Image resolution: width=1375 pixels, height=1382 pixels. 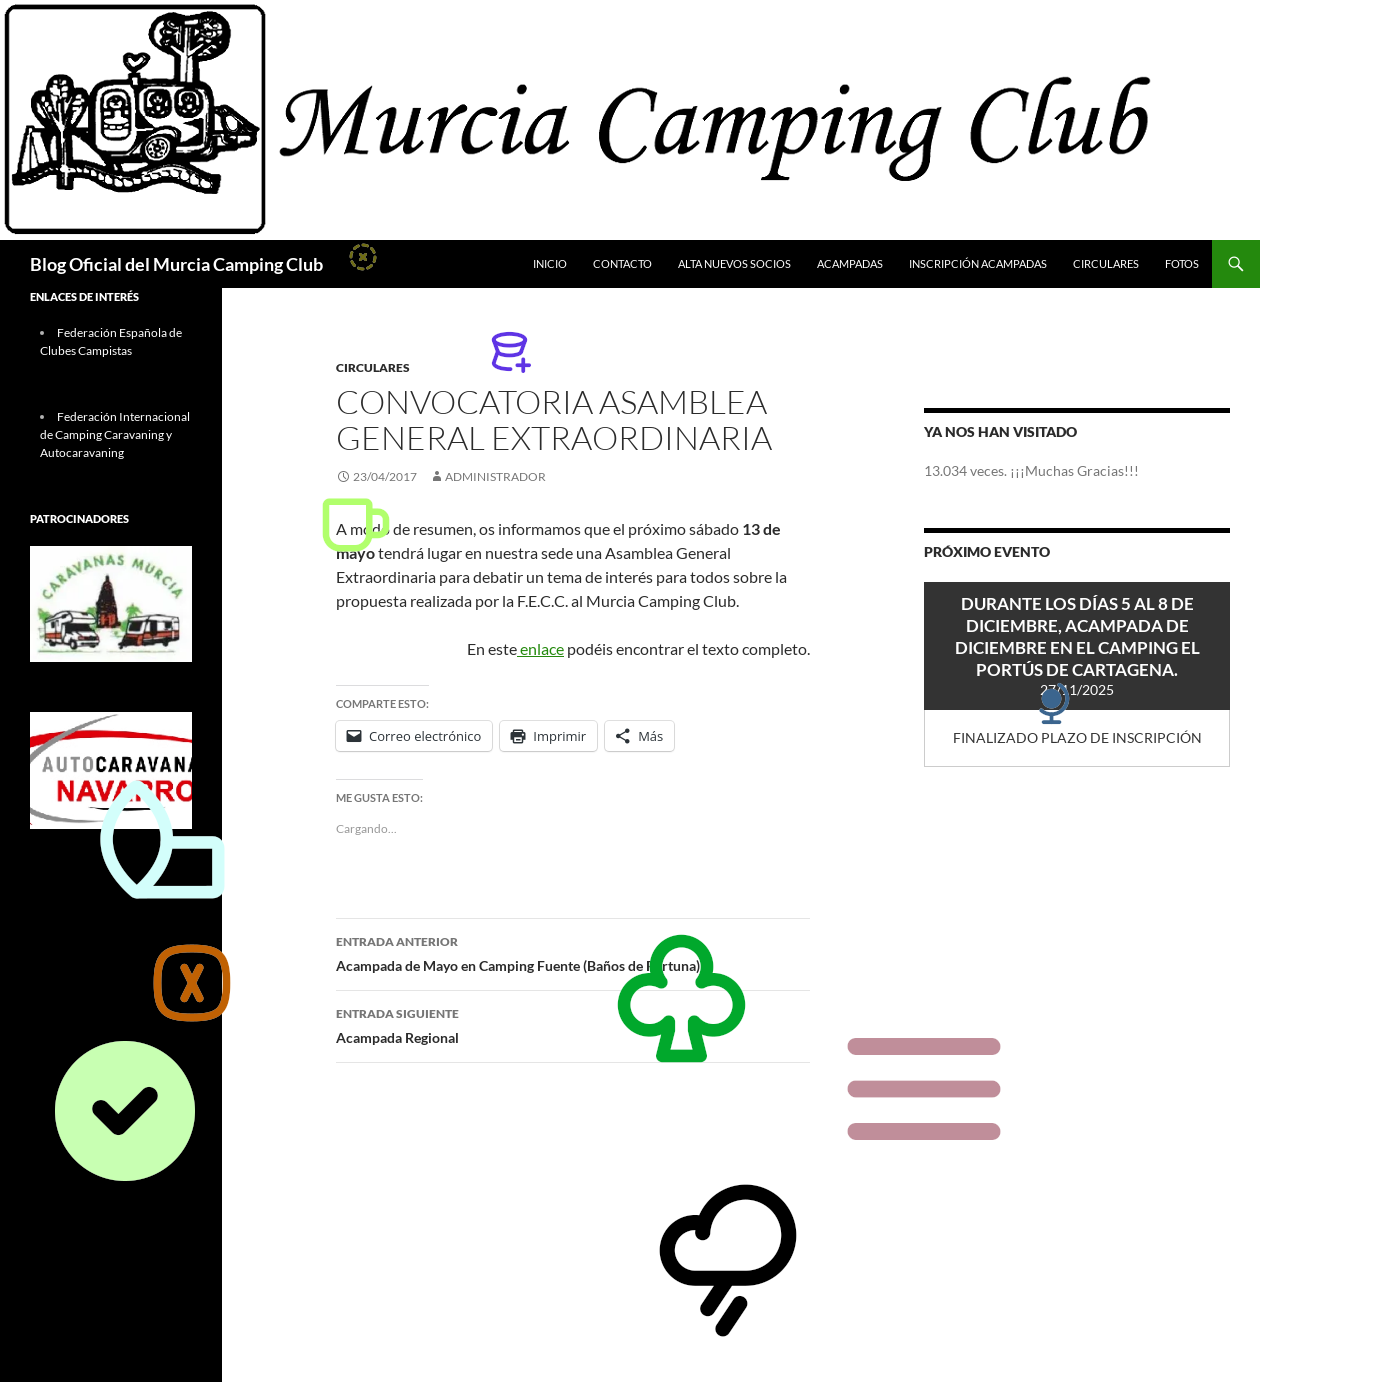 I want to click on switch to global or worldwide view, so click(x=1053, y=704).